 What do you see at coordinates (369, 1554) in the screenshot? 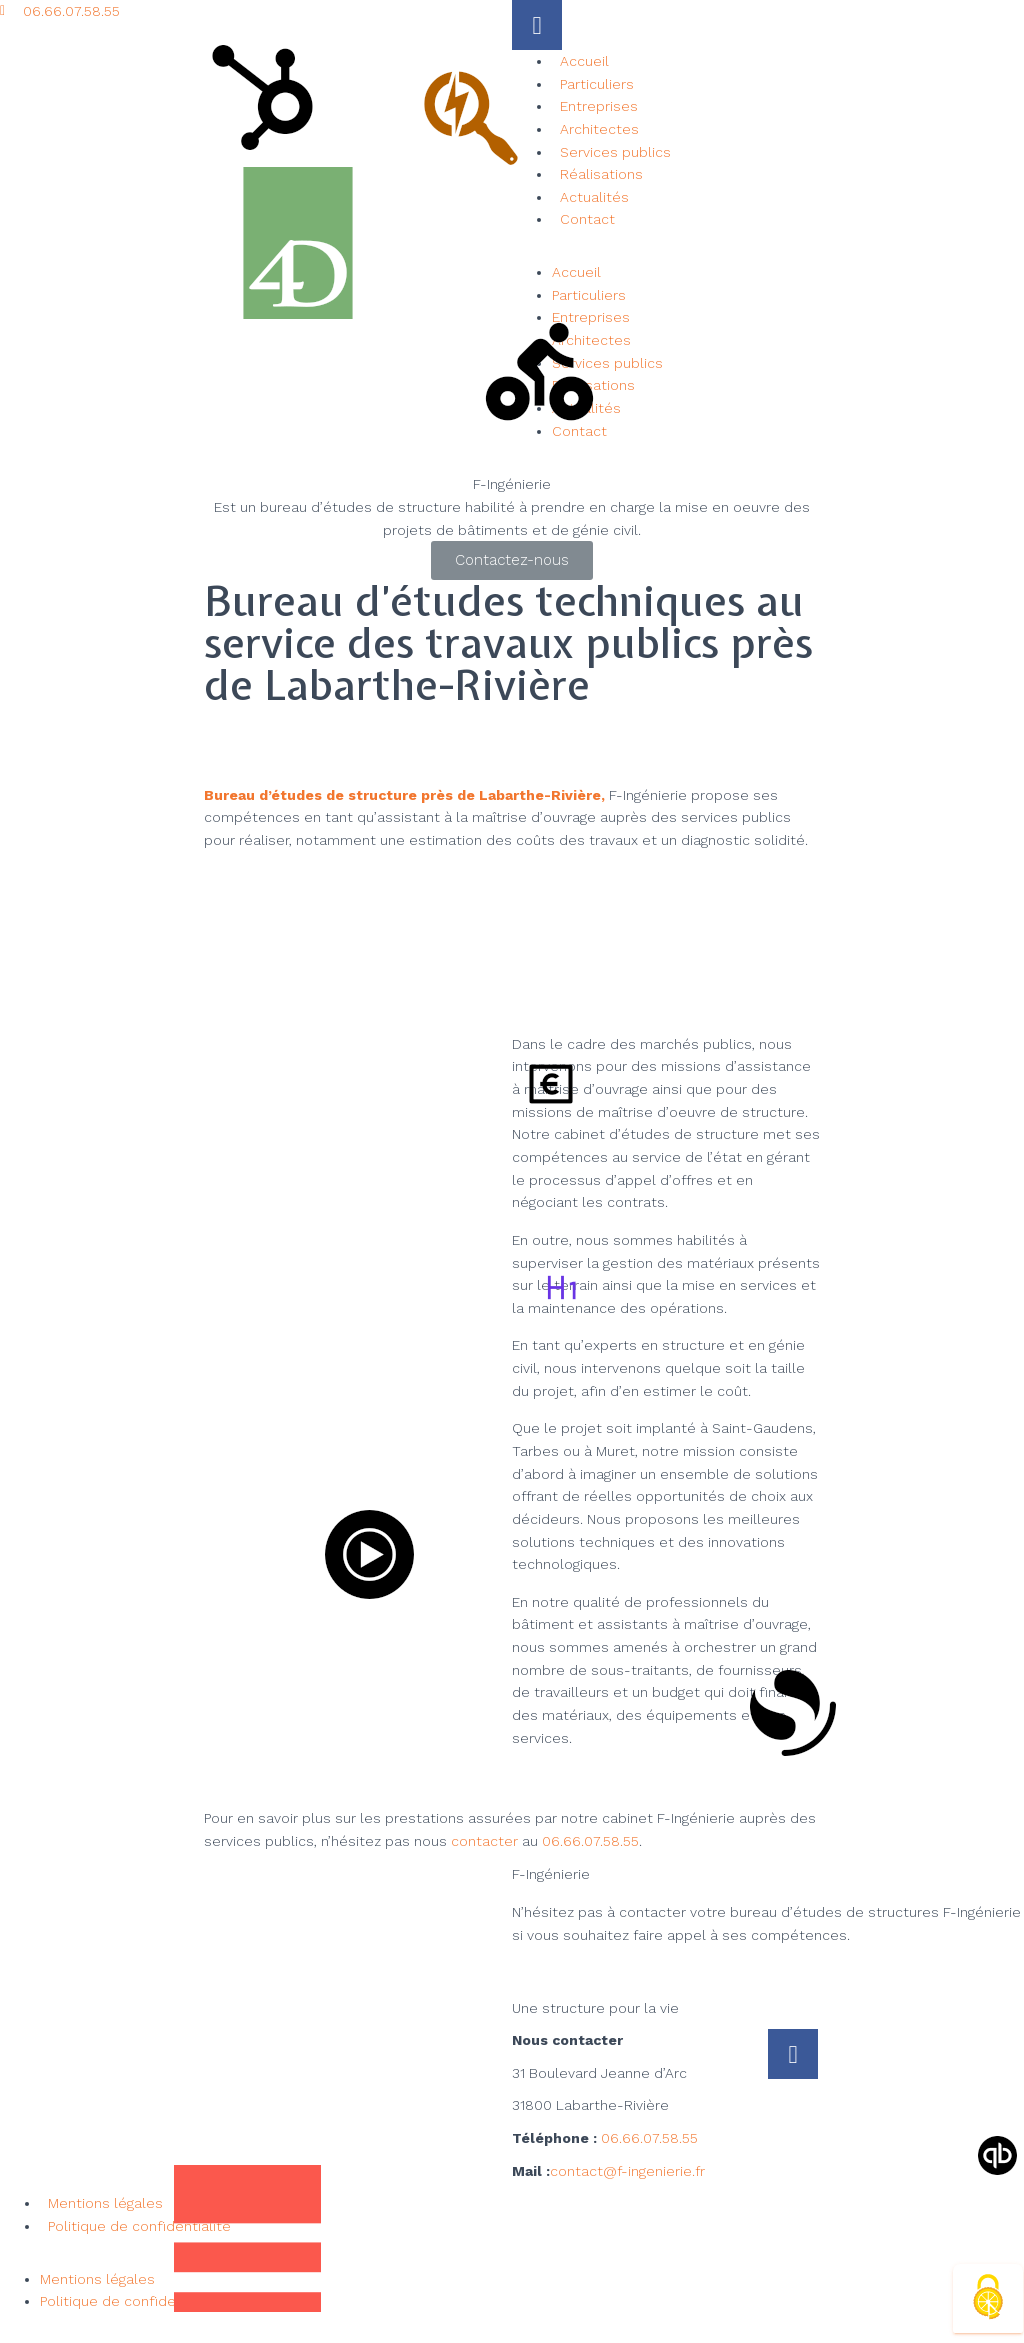
I see `open youtube music app` at bounding box center [369, 1554].